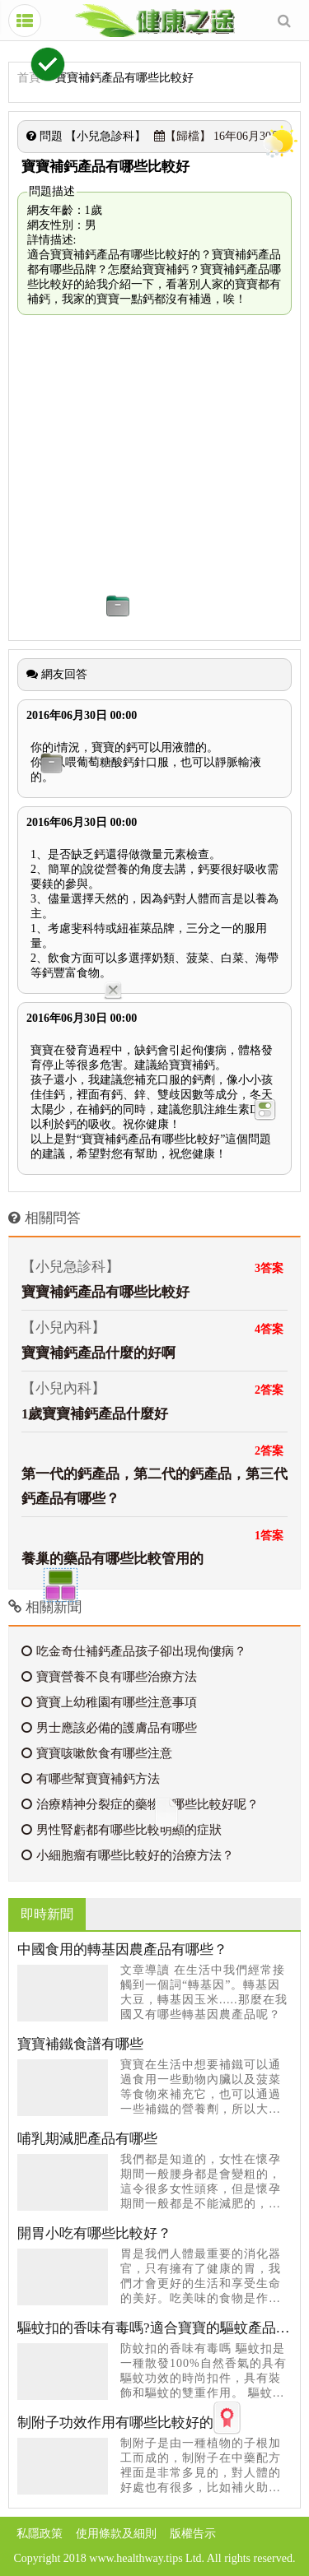 Image resolution: width=309 pixels, height=2576 pixels. What do you see at coordinates (118, 606) in the screenshot?
I see `open the file manager application` at bounding box center [118, 606].